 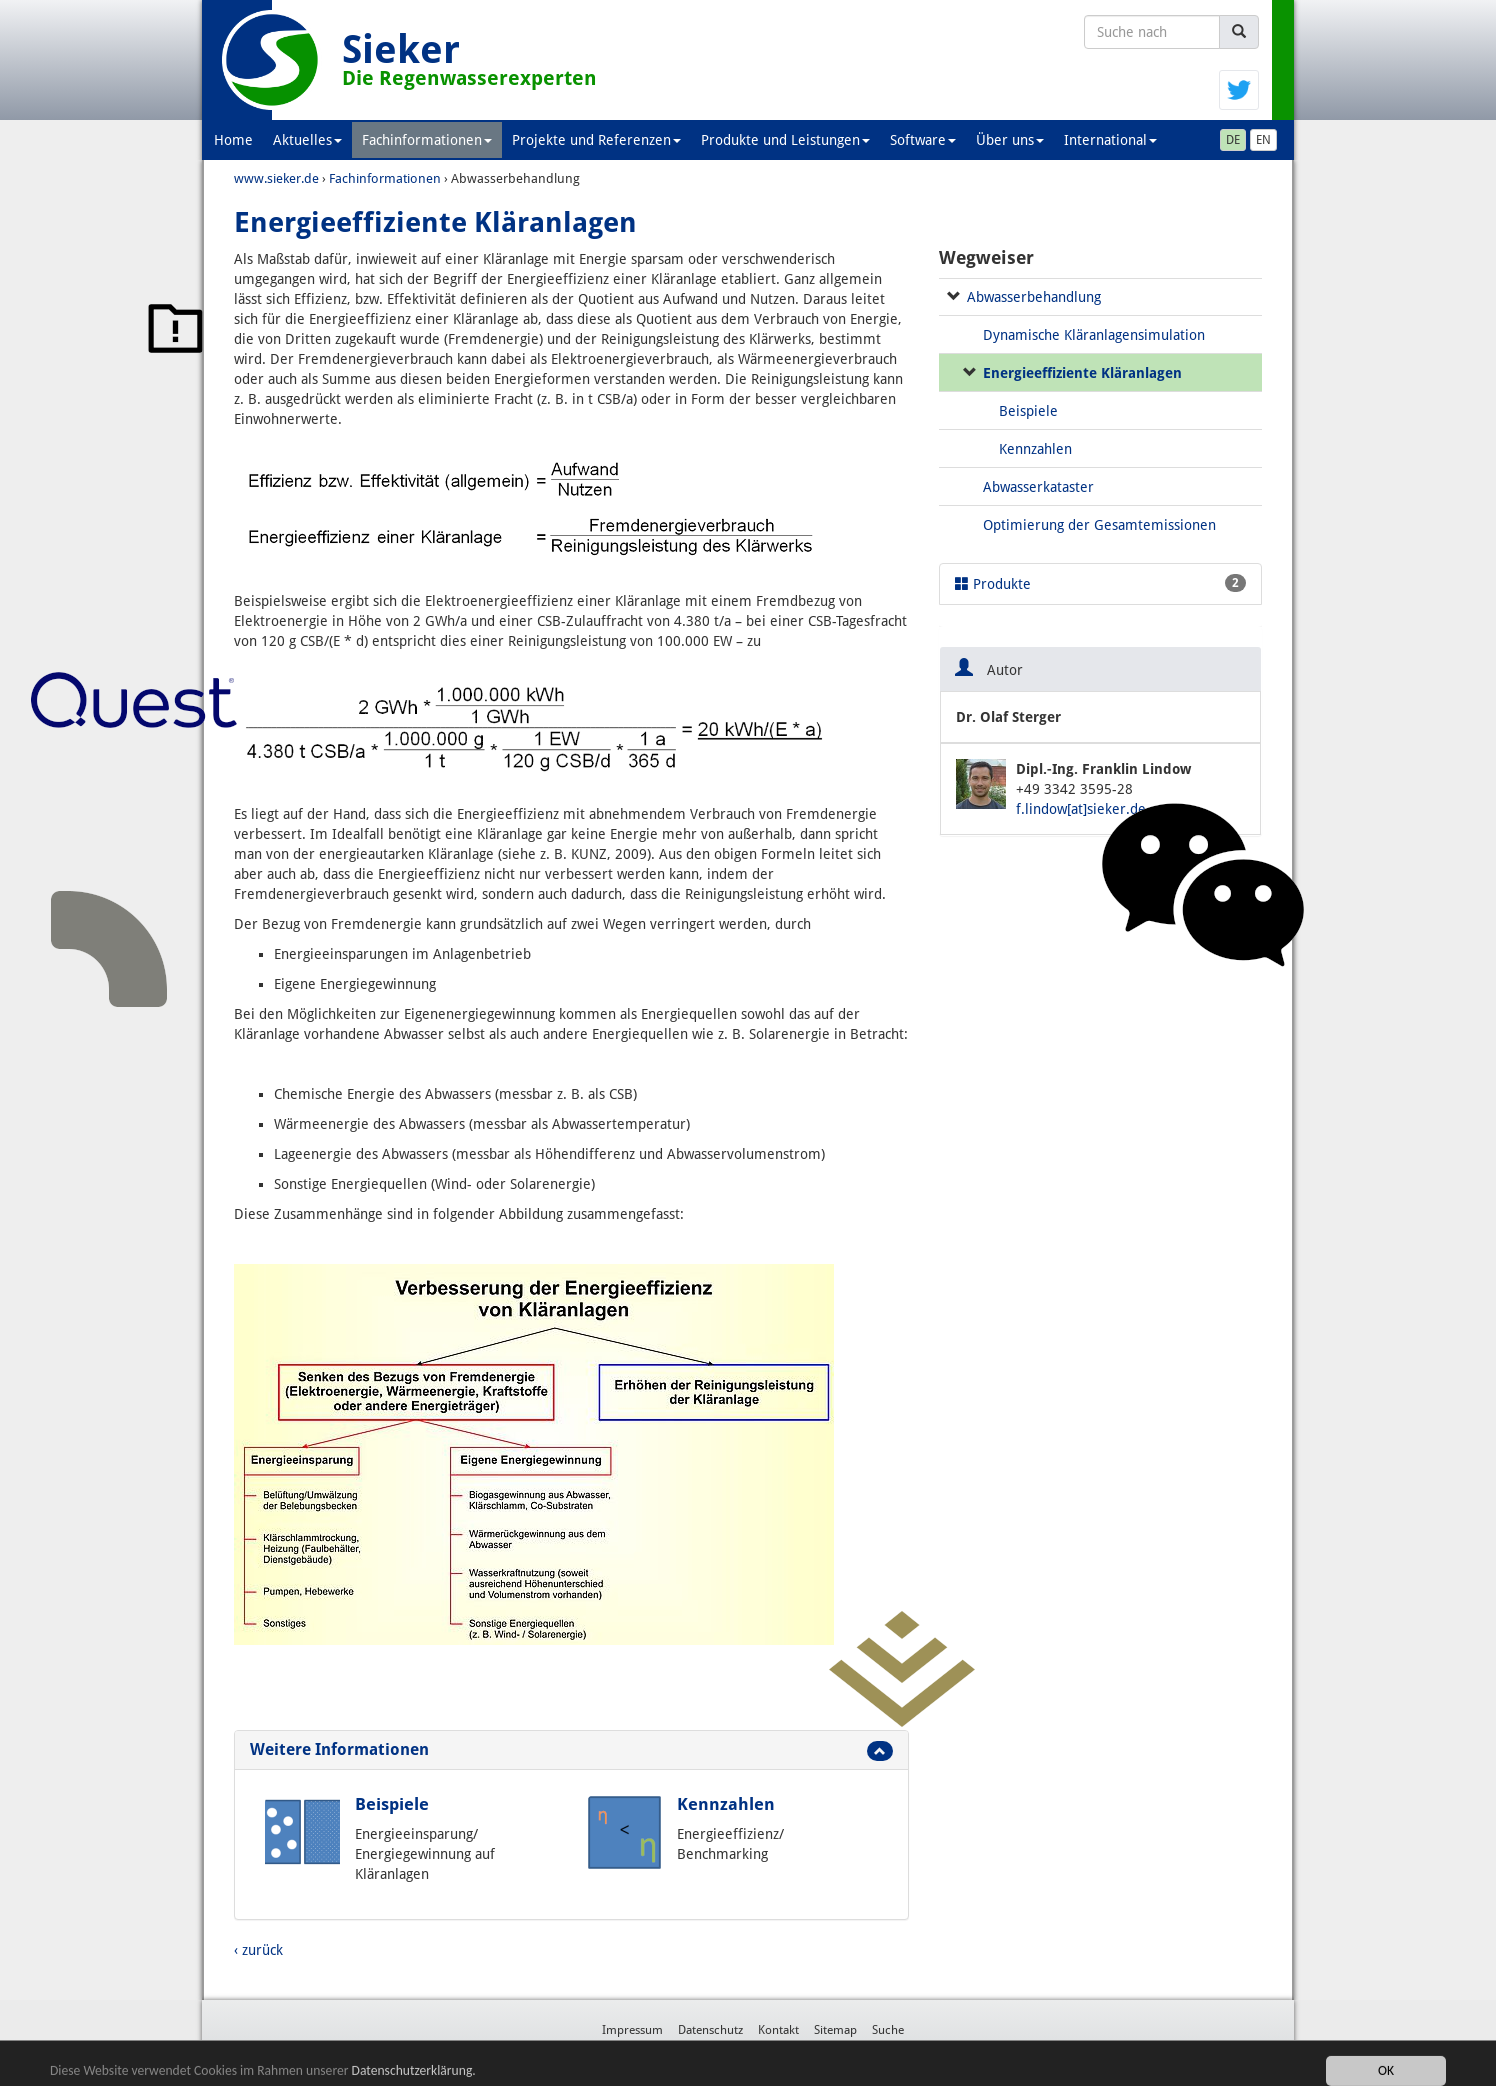 I want to click on open spectrum chat app, so click(x=109, y=949).